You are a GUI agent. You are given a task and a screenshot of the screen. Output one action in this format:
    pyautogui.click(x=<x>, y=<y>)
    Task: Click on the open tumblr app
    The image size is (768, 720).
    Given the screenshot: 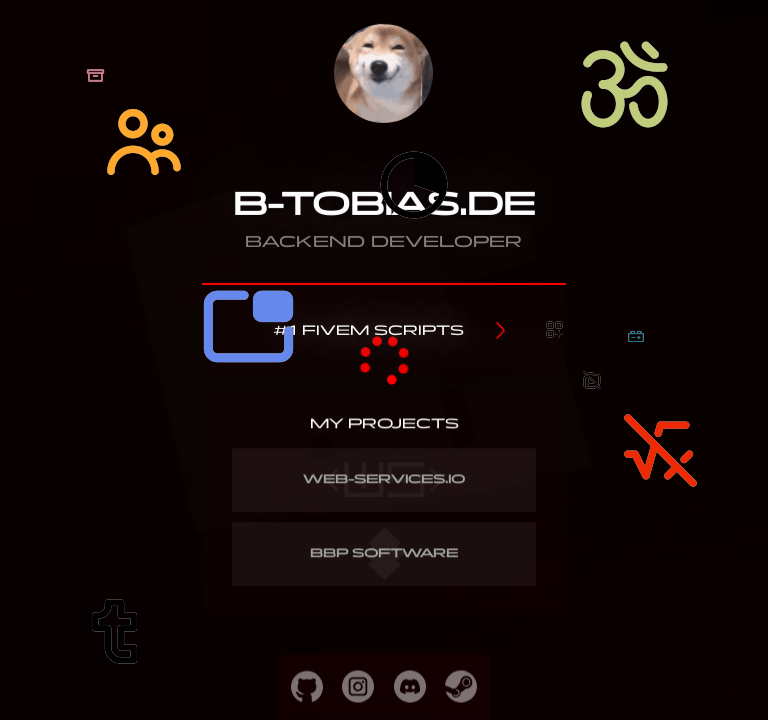 What is the action you would take?
    pyautogui.click(x=114, y=631)
    